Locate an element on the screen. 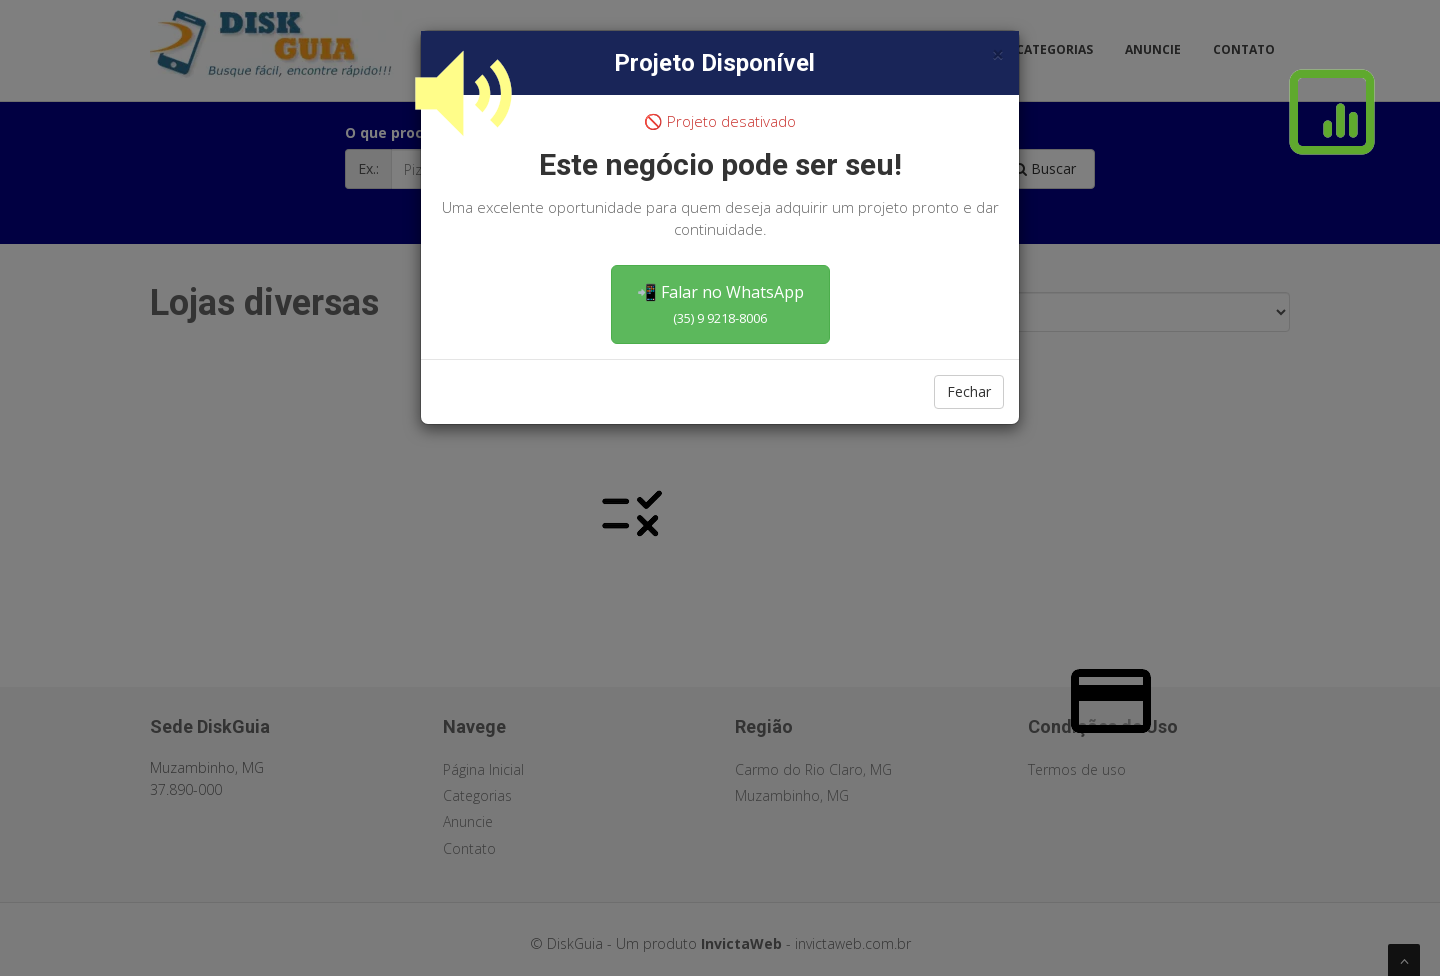 Image resolution: width=1440 pixels, height=976 pixels. review items with pass/fail status is located at coordinates (632, 513).